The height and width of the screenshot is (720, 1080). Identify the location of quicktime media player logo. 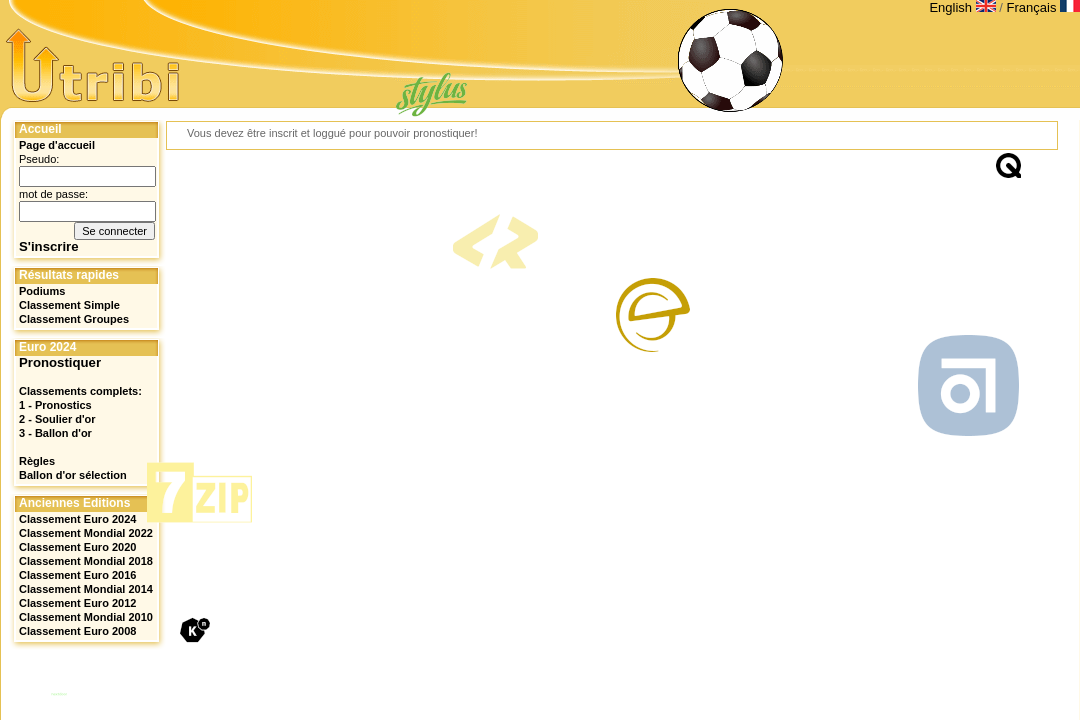
(1008, 165).